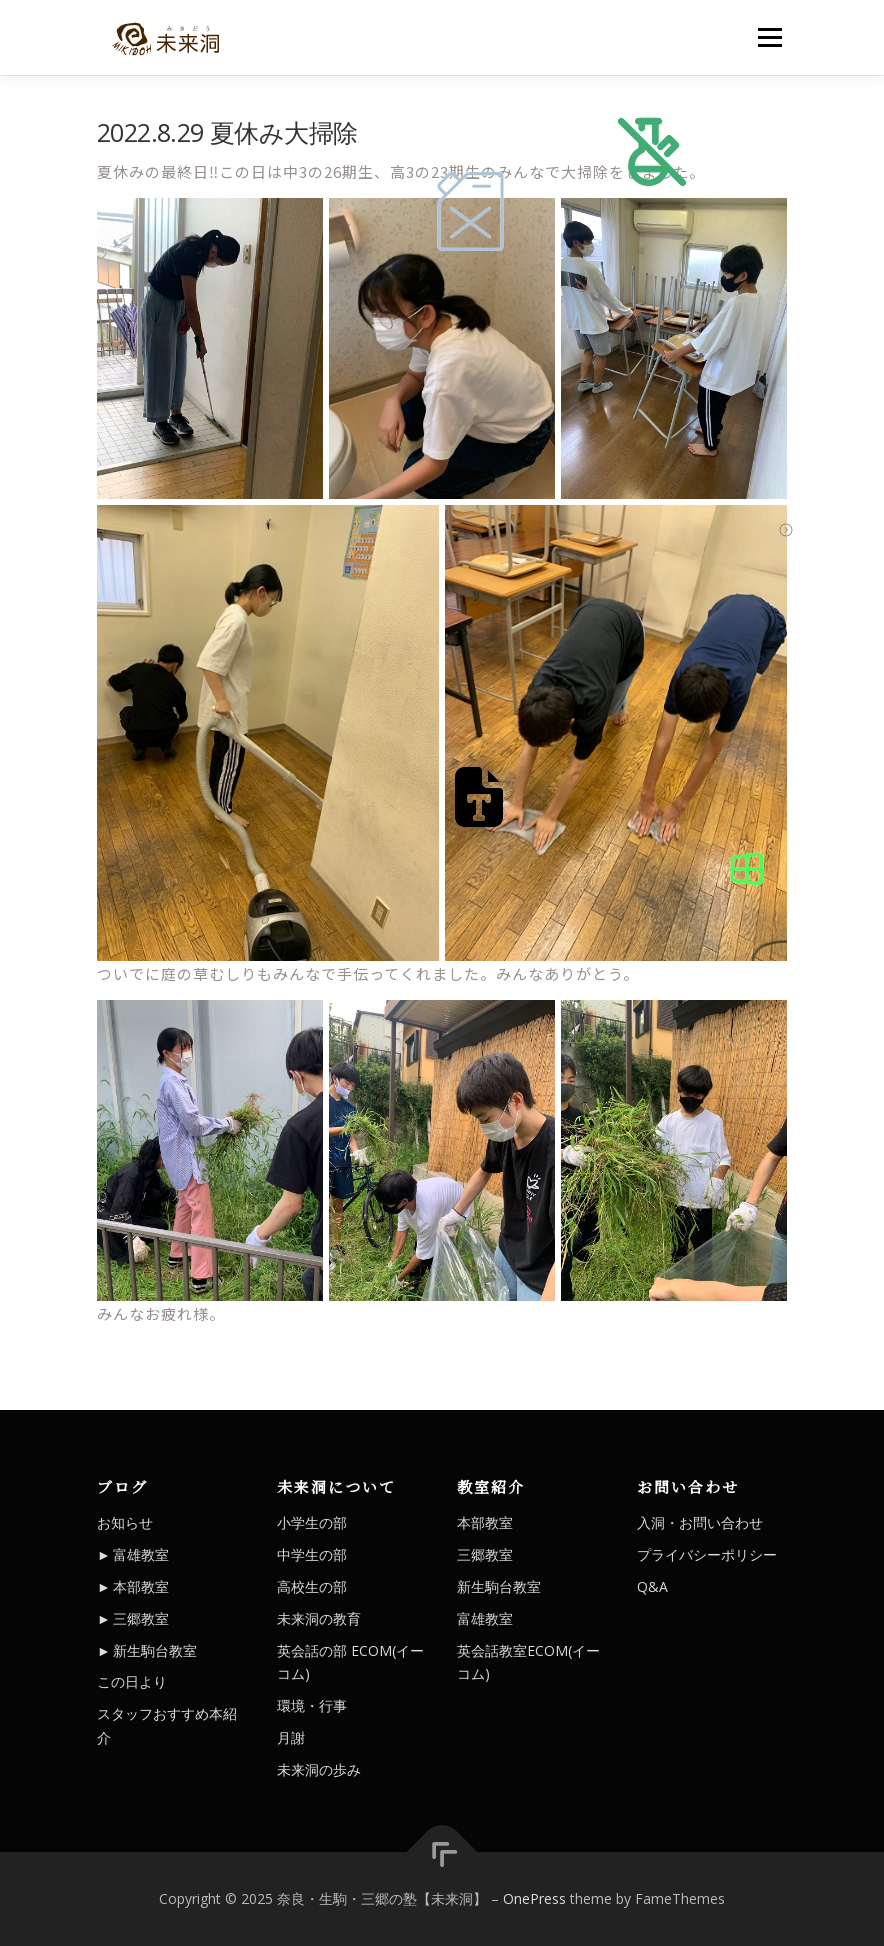 The height and width of the screenshot is (1946, 884). Describe the element at coordinates (470, 211) in the screenshot. I see `indicates fuel or gas station nearby` at that location.